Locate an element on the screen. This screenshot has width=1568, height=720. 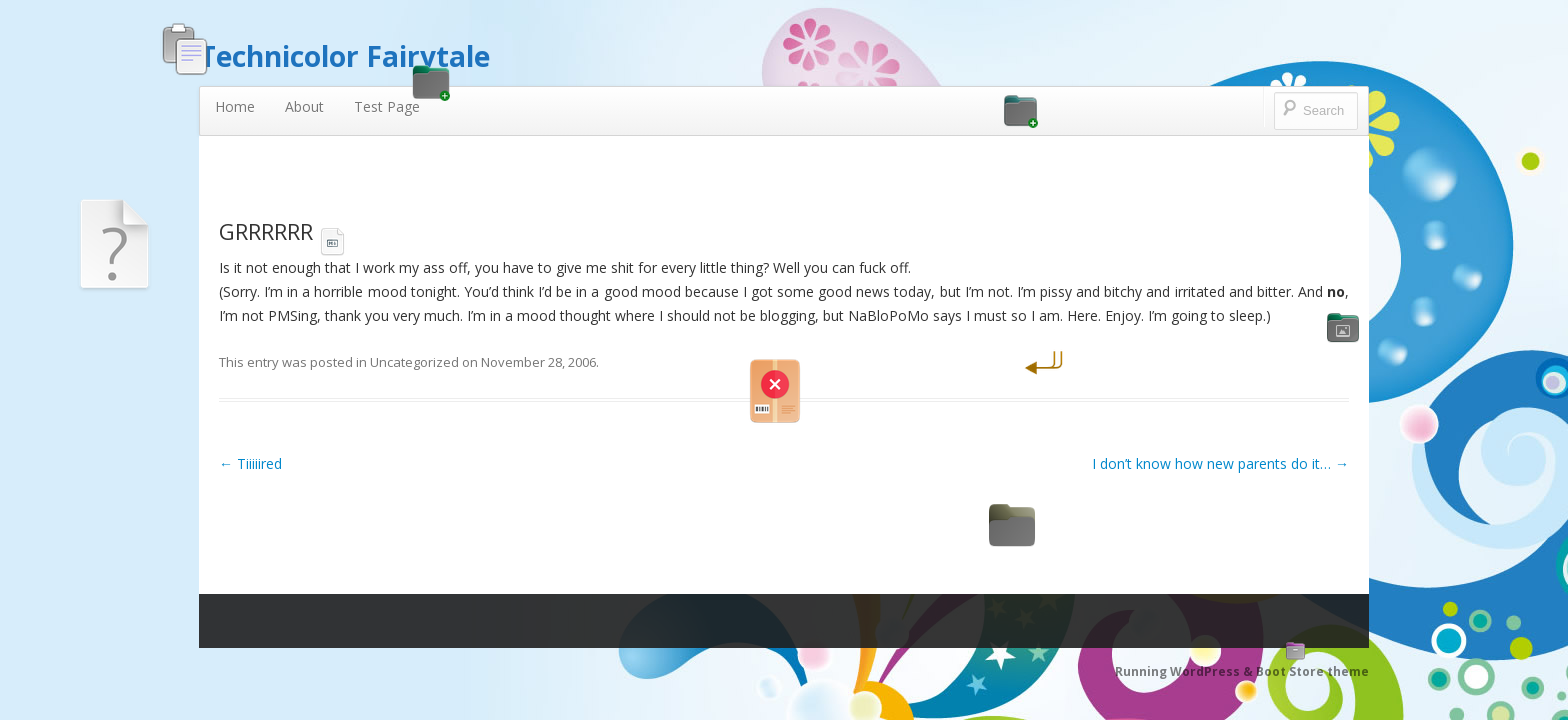
a markdown text file is located at coordinates (332, 241).